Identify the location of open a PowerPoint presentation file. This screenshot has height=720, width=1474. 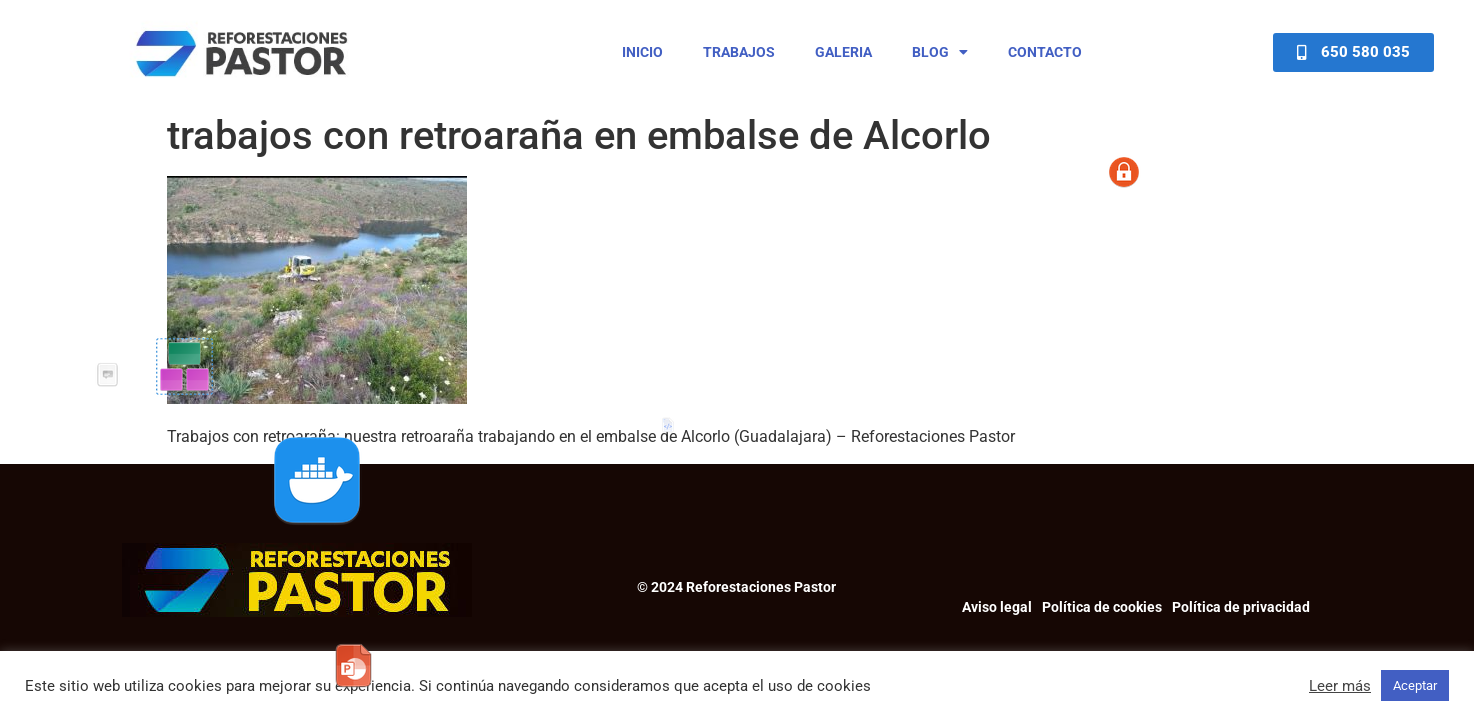
(353, 665).